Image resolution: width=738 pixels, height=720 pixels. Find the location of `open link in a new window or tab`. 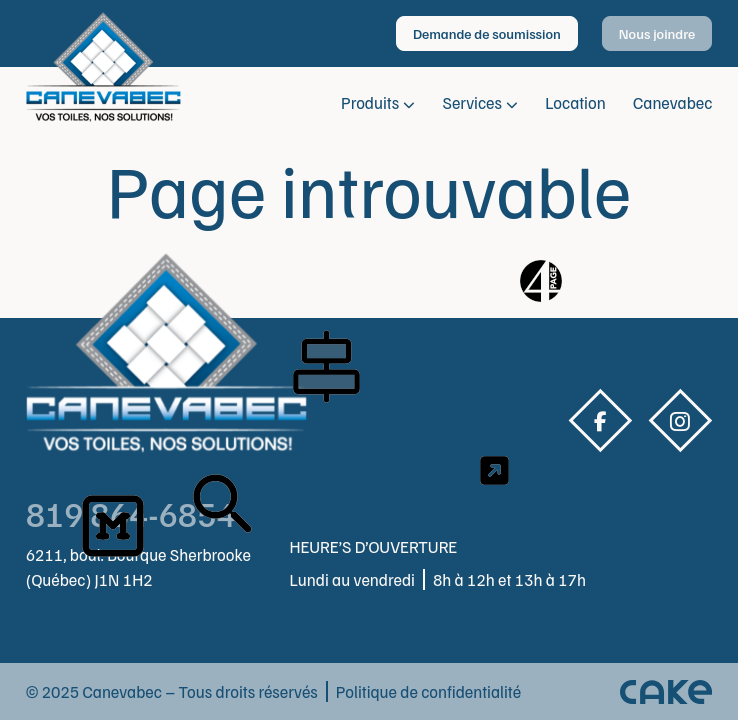

open link in a new window or tab is located at coordinates (494, 470).